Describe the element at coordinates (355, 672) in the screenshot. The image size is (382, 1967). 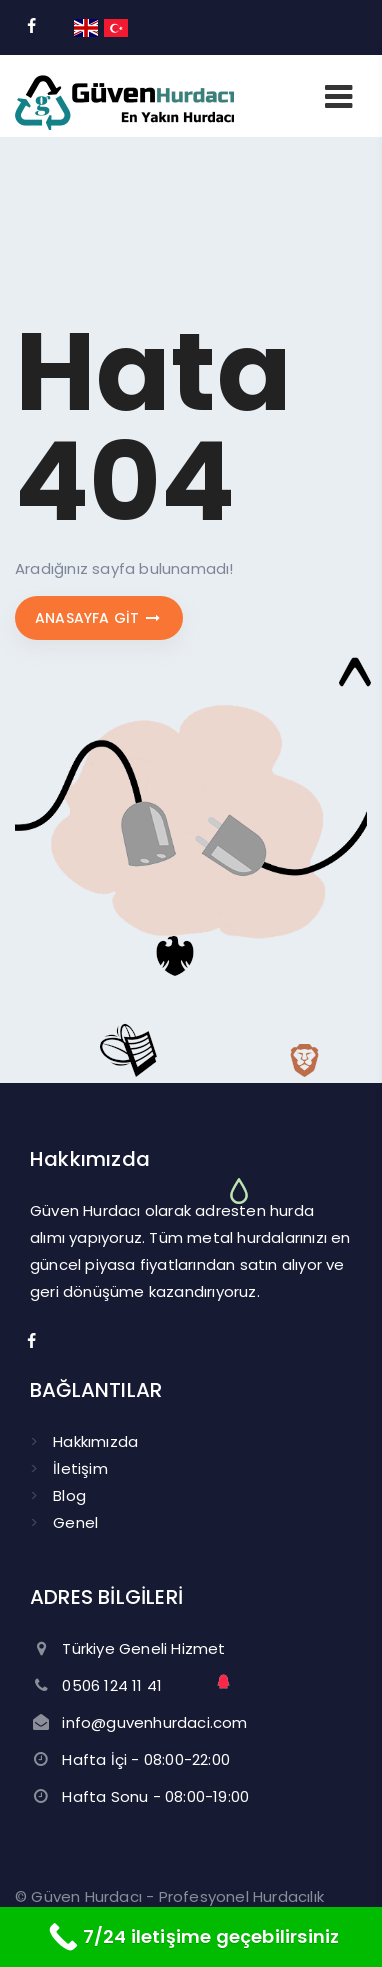
I see `expo development platform logo` at that location.